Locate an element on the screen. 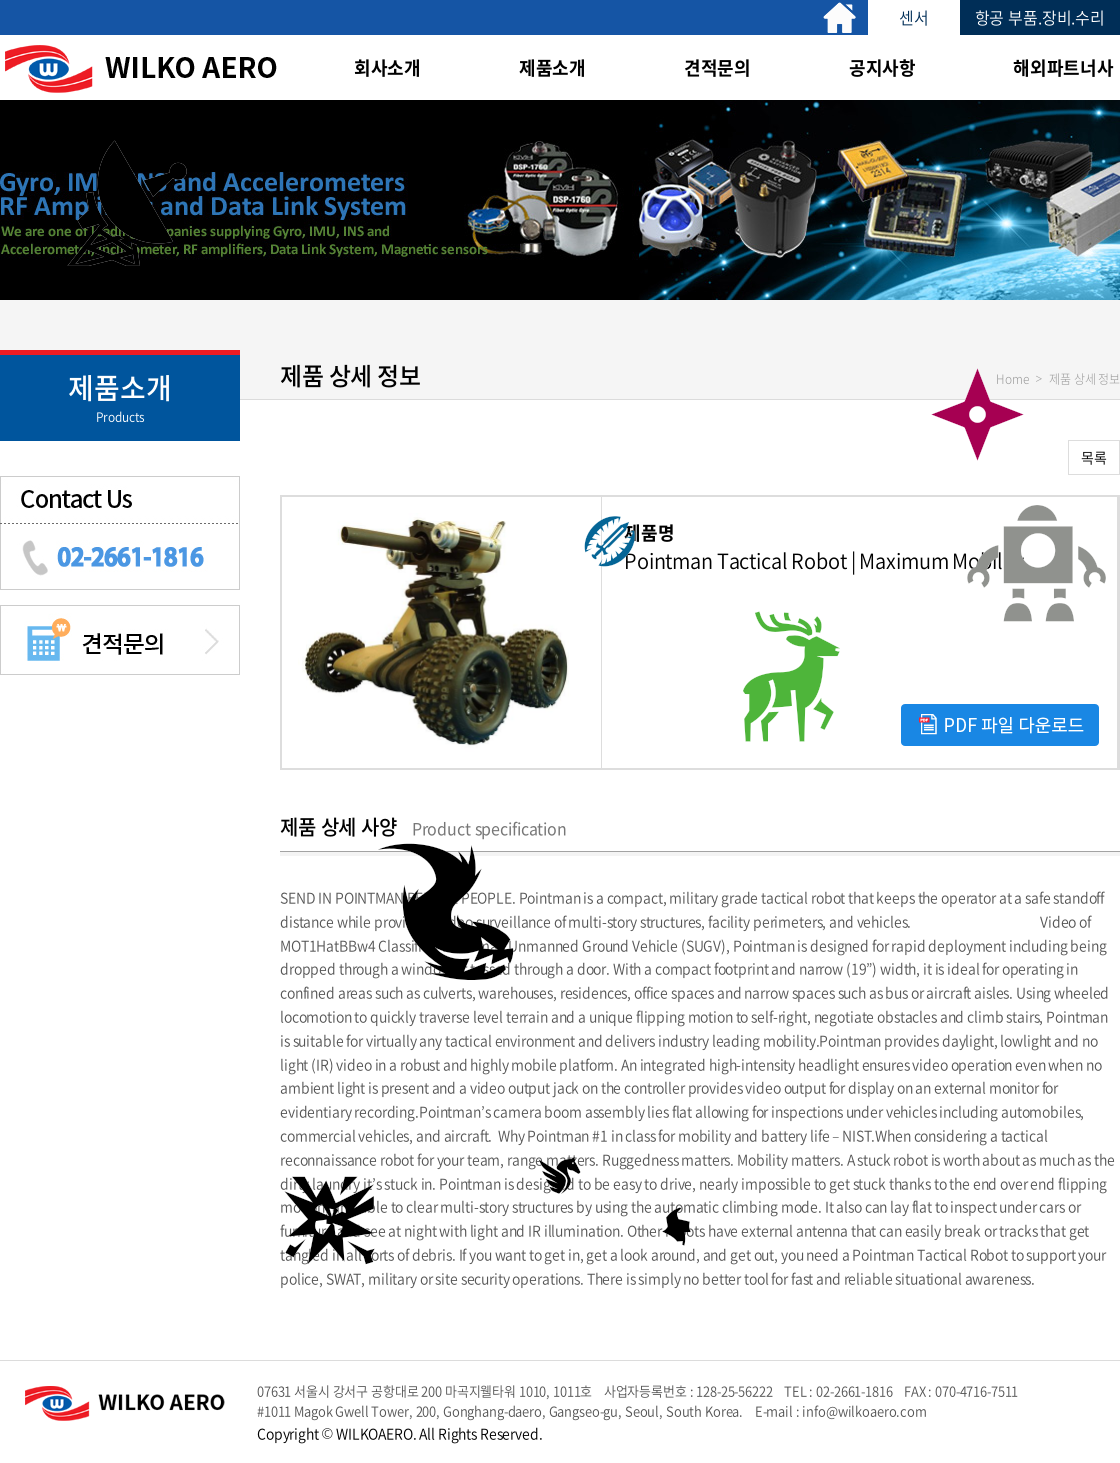 The height and width of the screenshot is (1463, 1120). trigger an explosion or blast effect is located at coordinates (329, 1221).